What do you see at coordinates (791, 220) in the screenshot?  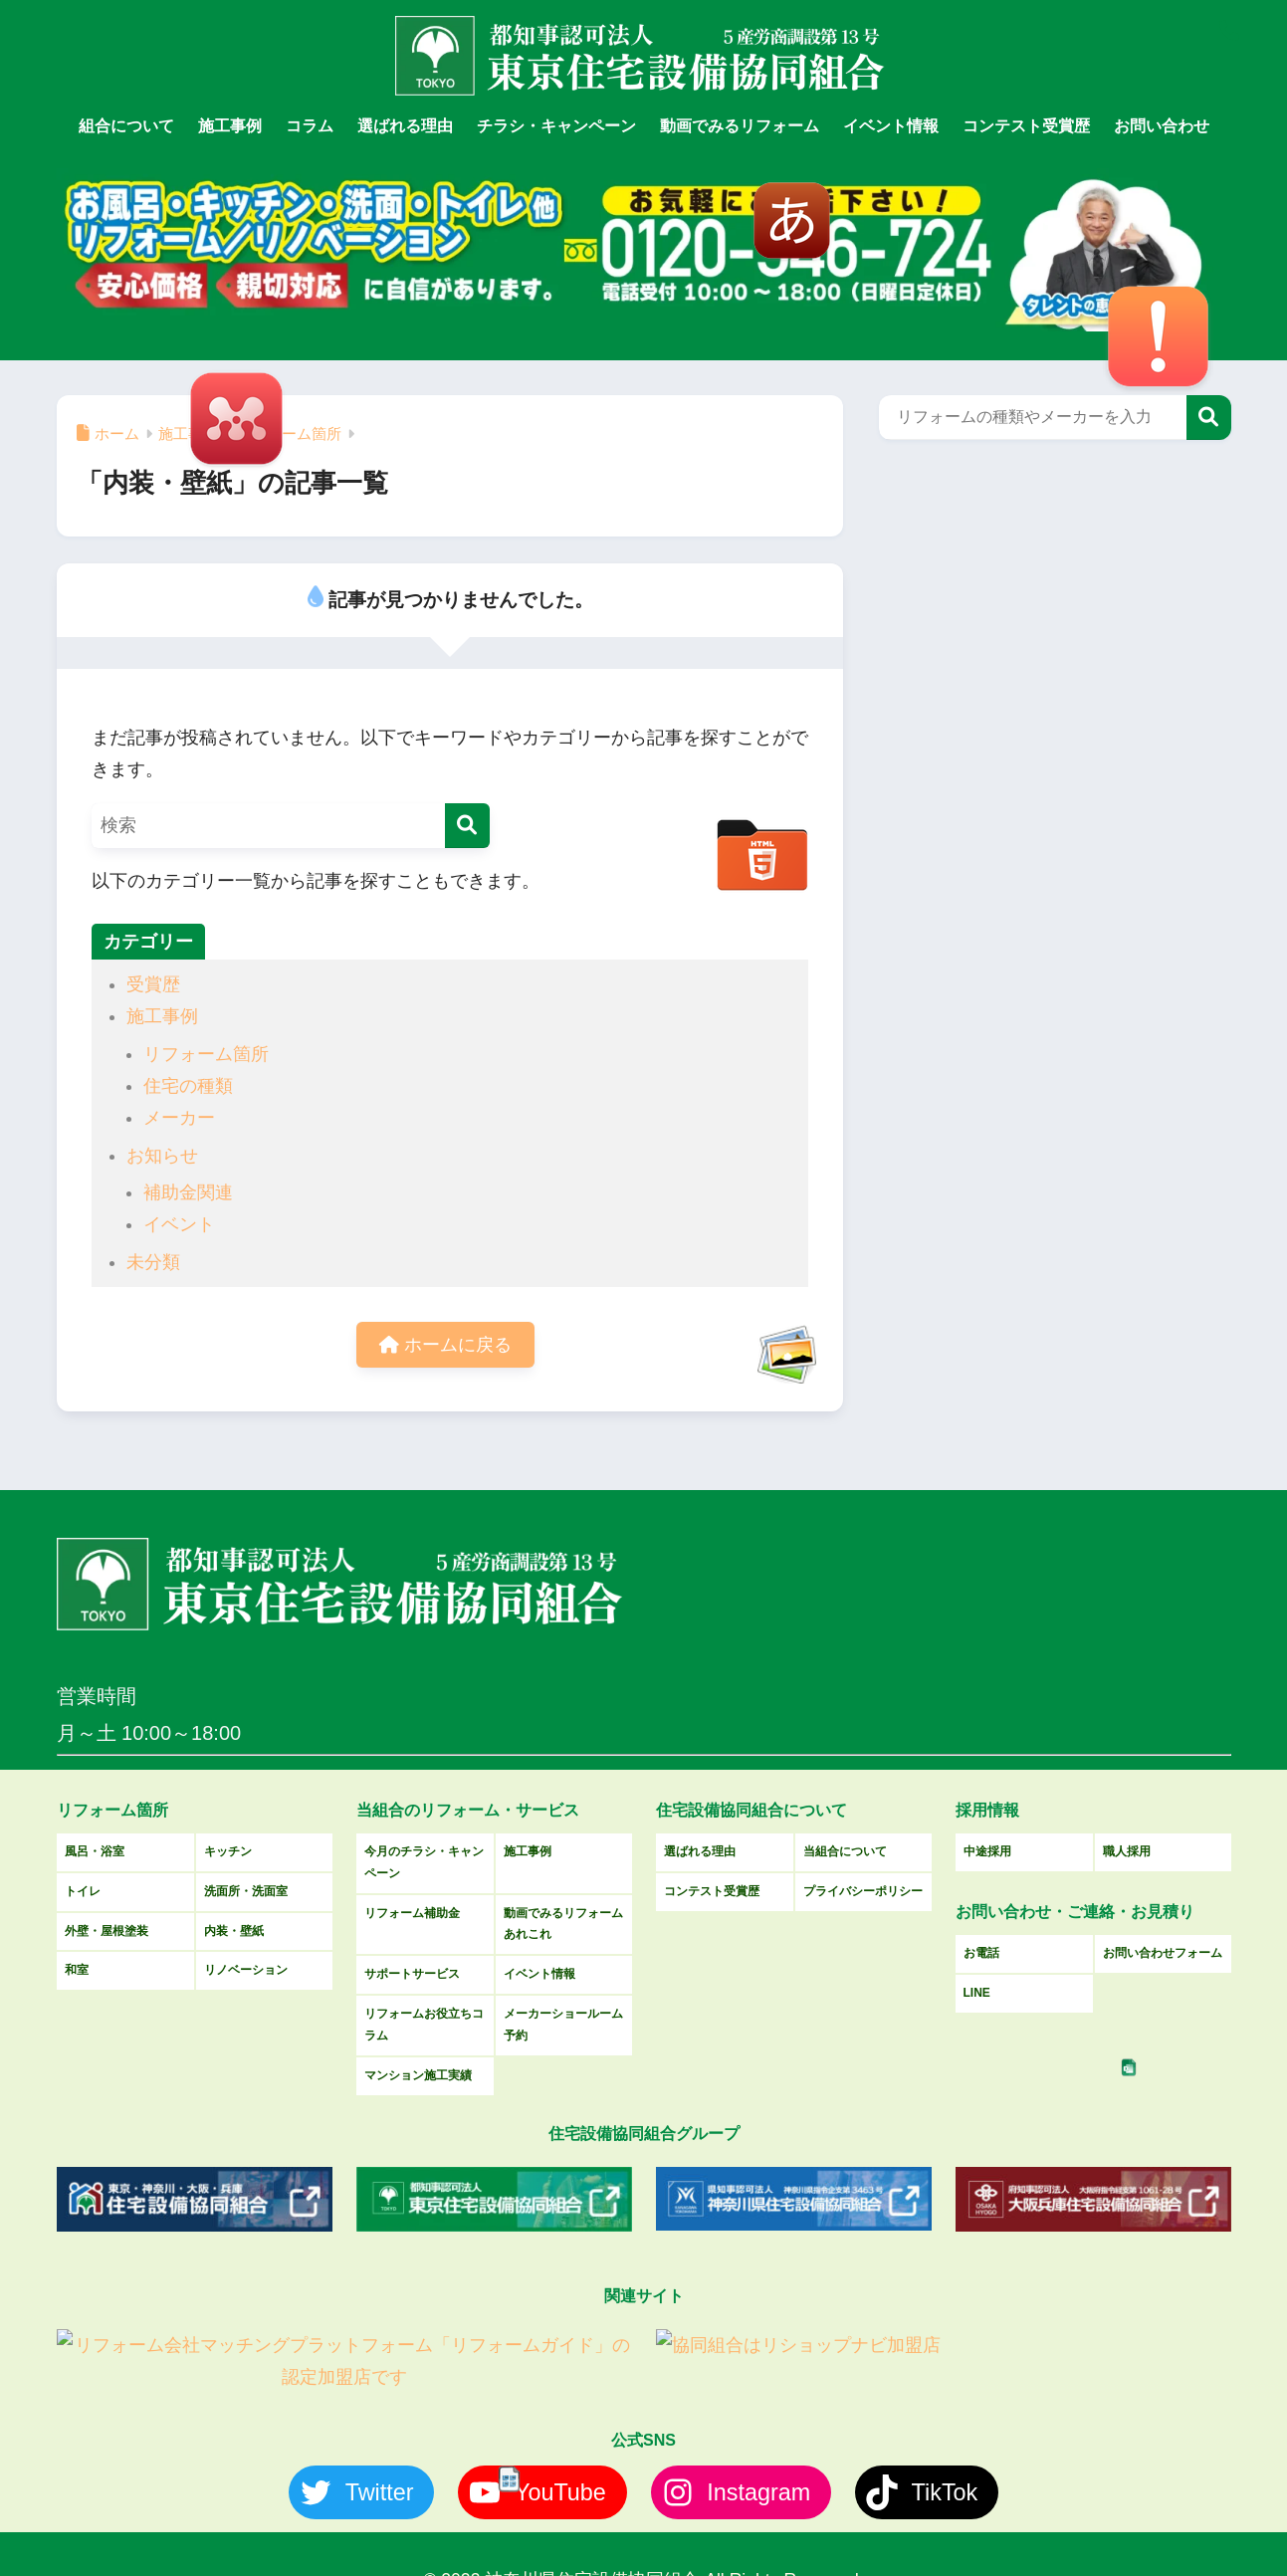 I see `open JapaChar app for learning Japanese characters` at bounding box center [791, 220].